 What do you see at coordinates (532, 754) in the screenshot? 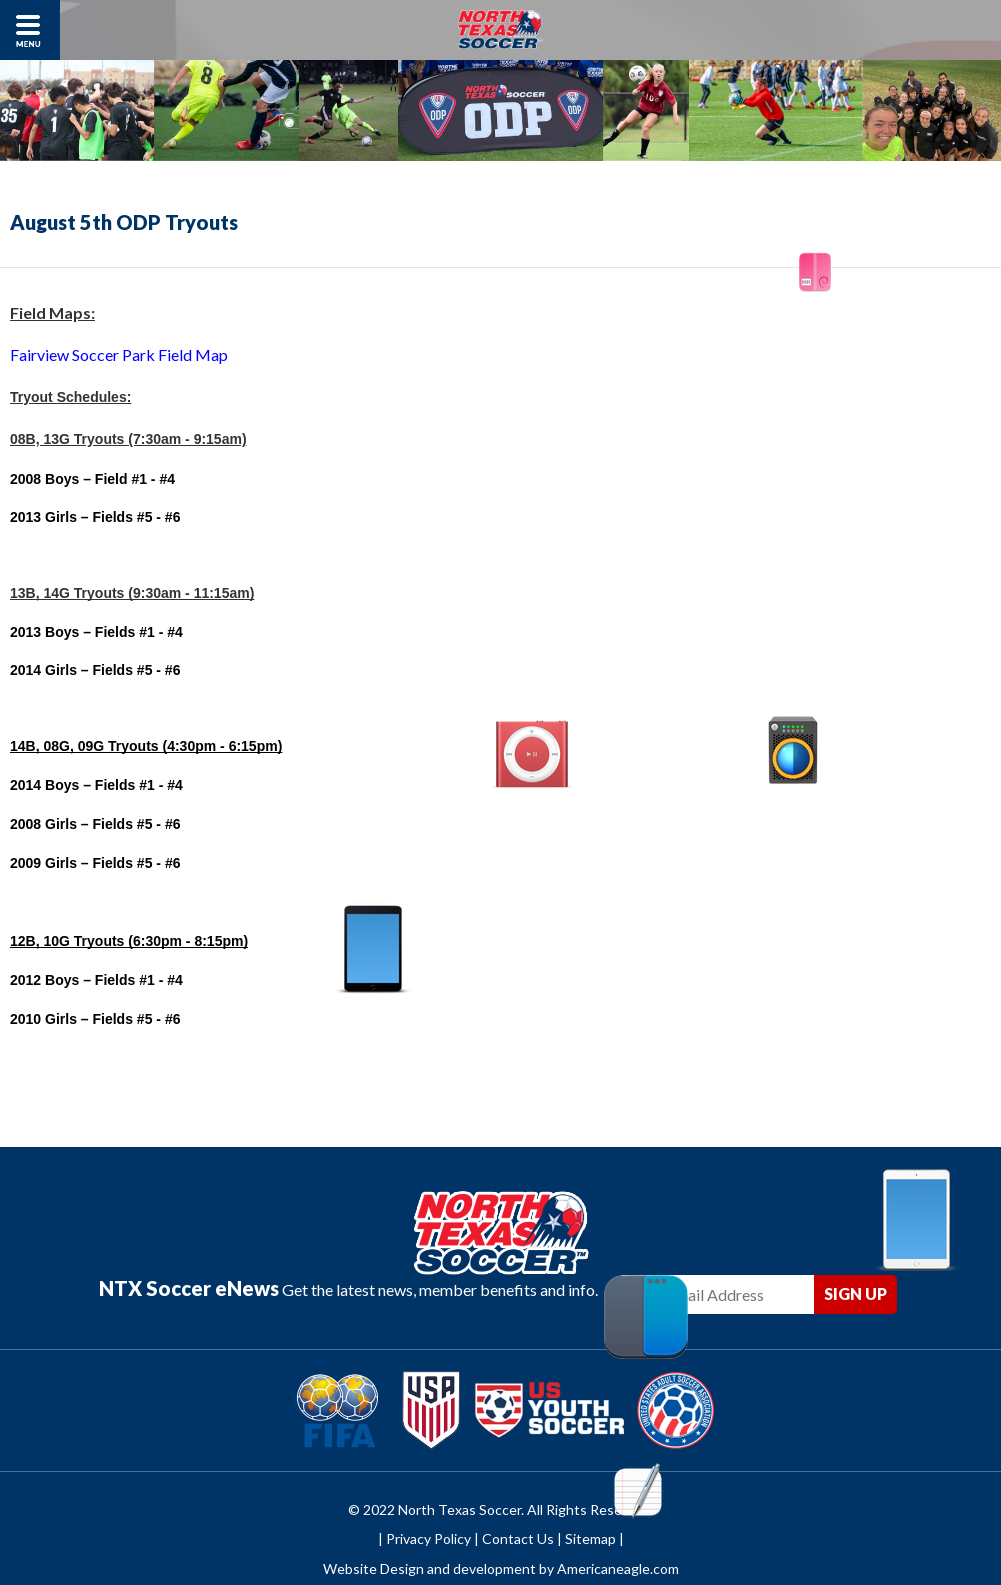
I see `iPod shuffle device connected` at bounding box center [532, 754].